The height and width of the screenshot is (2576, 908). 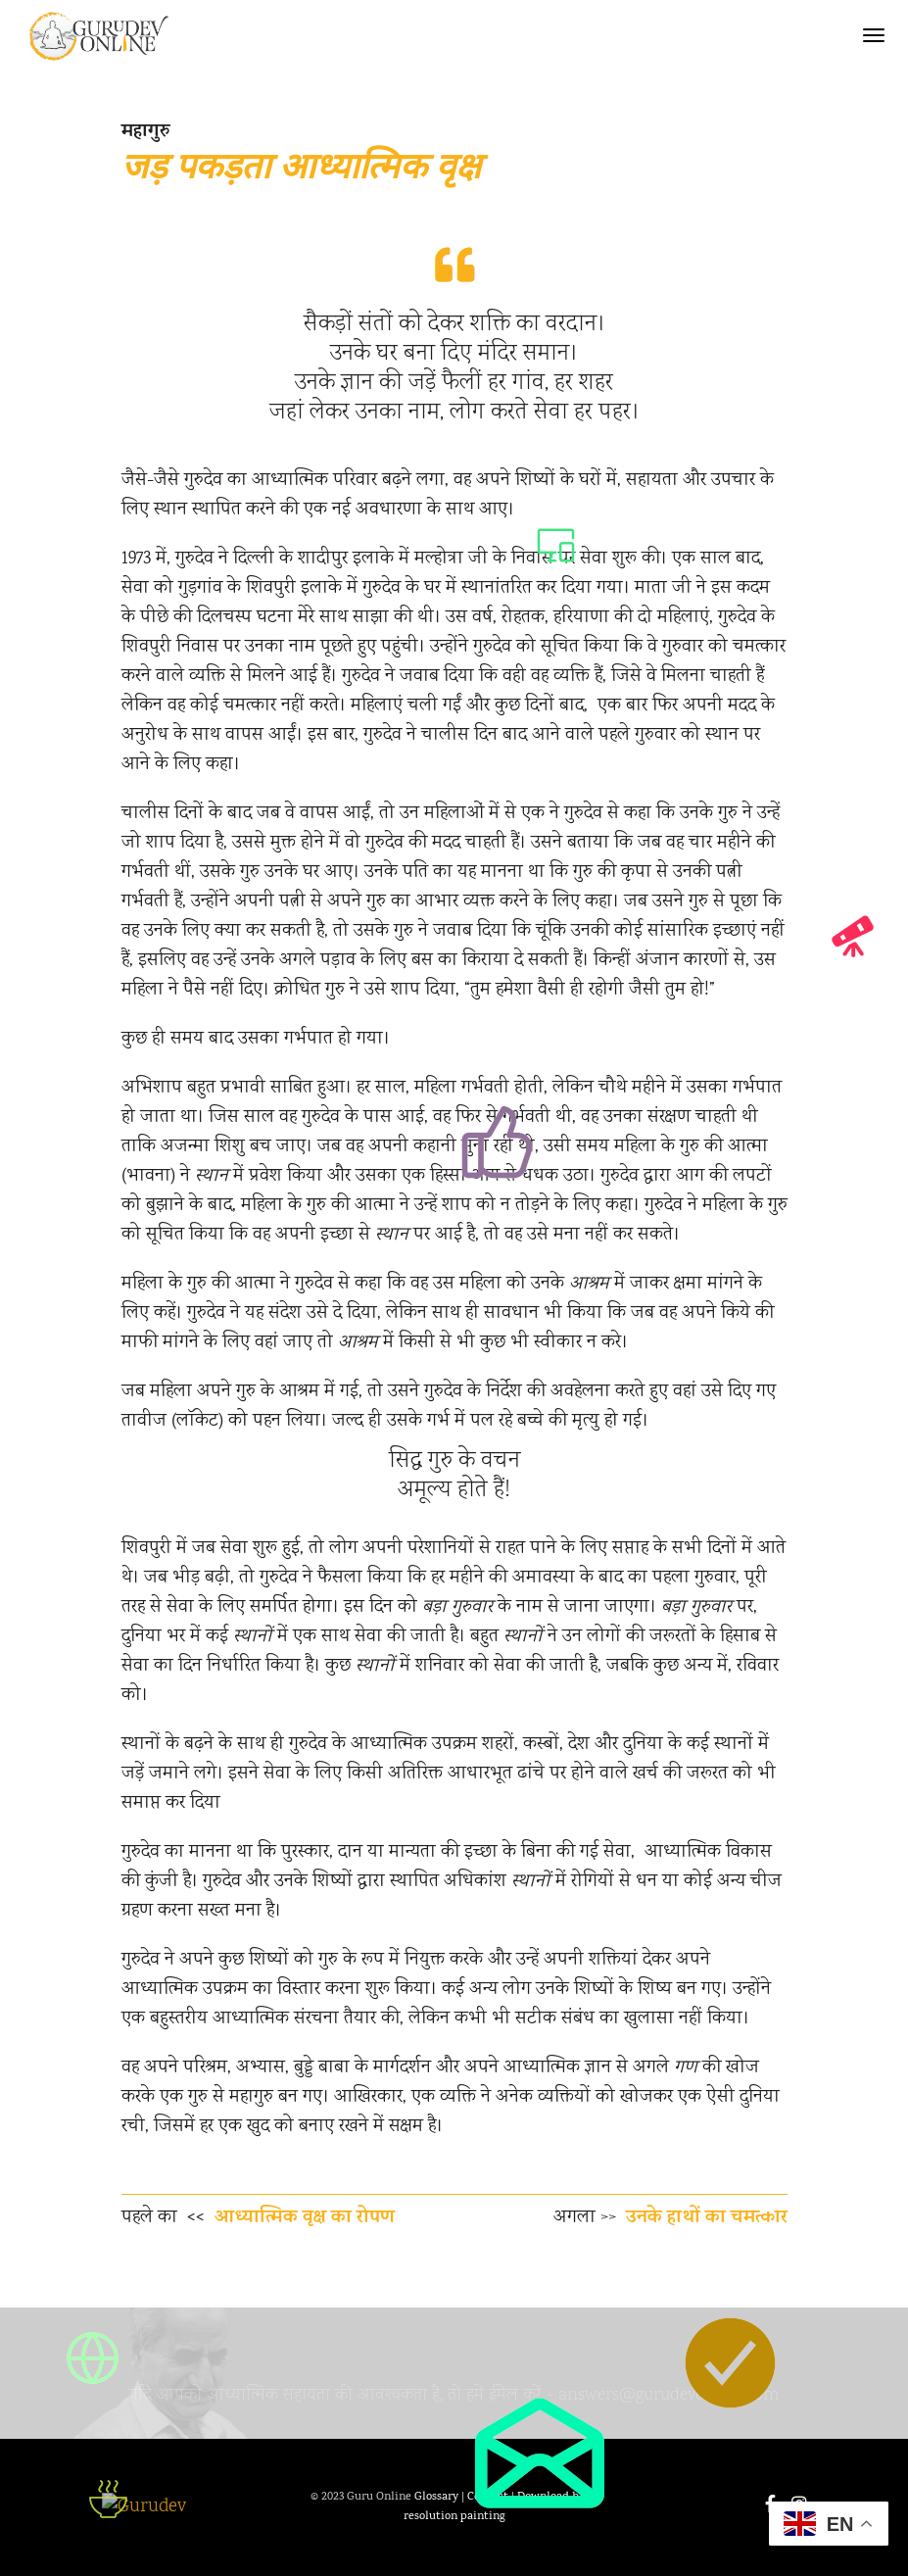 I want to click on view hot food or soup options, so click(x=108, y=2499).